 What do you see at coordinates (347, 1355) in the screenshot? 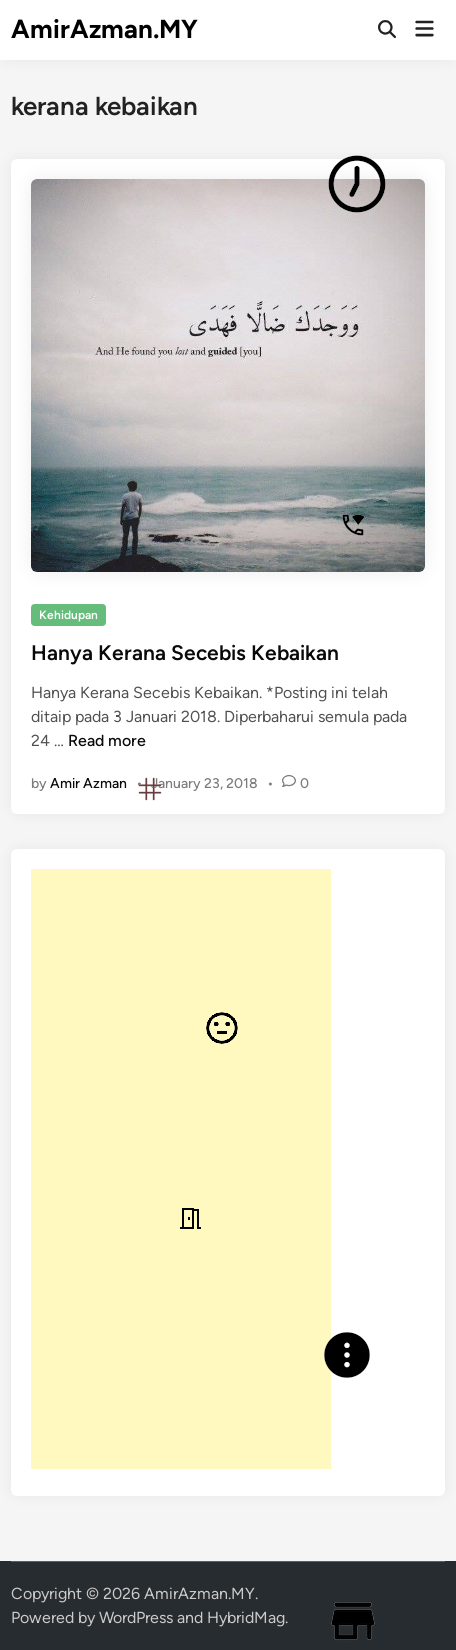
I see `open more options menu` at bounding box center [347, 1355].